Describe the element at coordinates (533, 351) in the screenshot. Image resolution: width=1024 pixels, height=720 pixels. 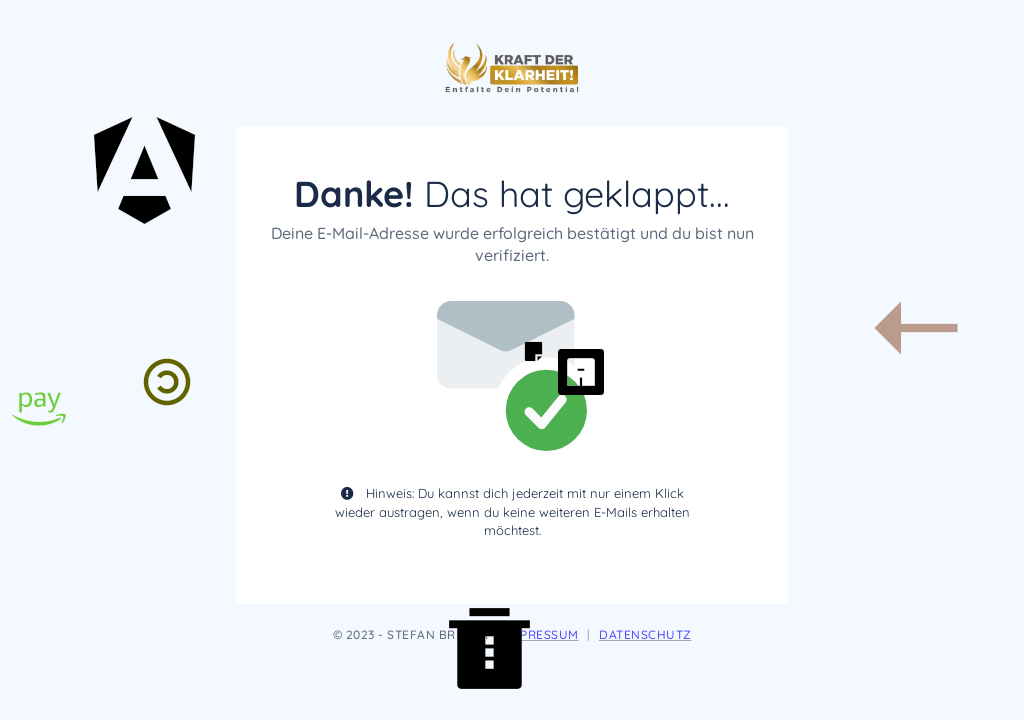
I see `view document or file` at that location.